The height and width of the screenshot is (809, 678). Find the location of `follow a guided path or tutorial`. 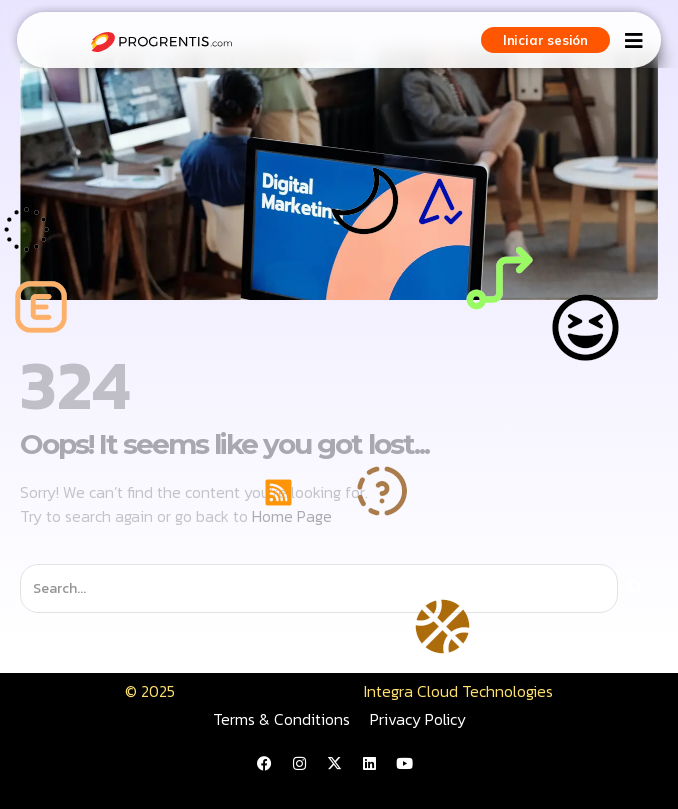

follow a guided path or tutorial is located at coordinates (499, 276).